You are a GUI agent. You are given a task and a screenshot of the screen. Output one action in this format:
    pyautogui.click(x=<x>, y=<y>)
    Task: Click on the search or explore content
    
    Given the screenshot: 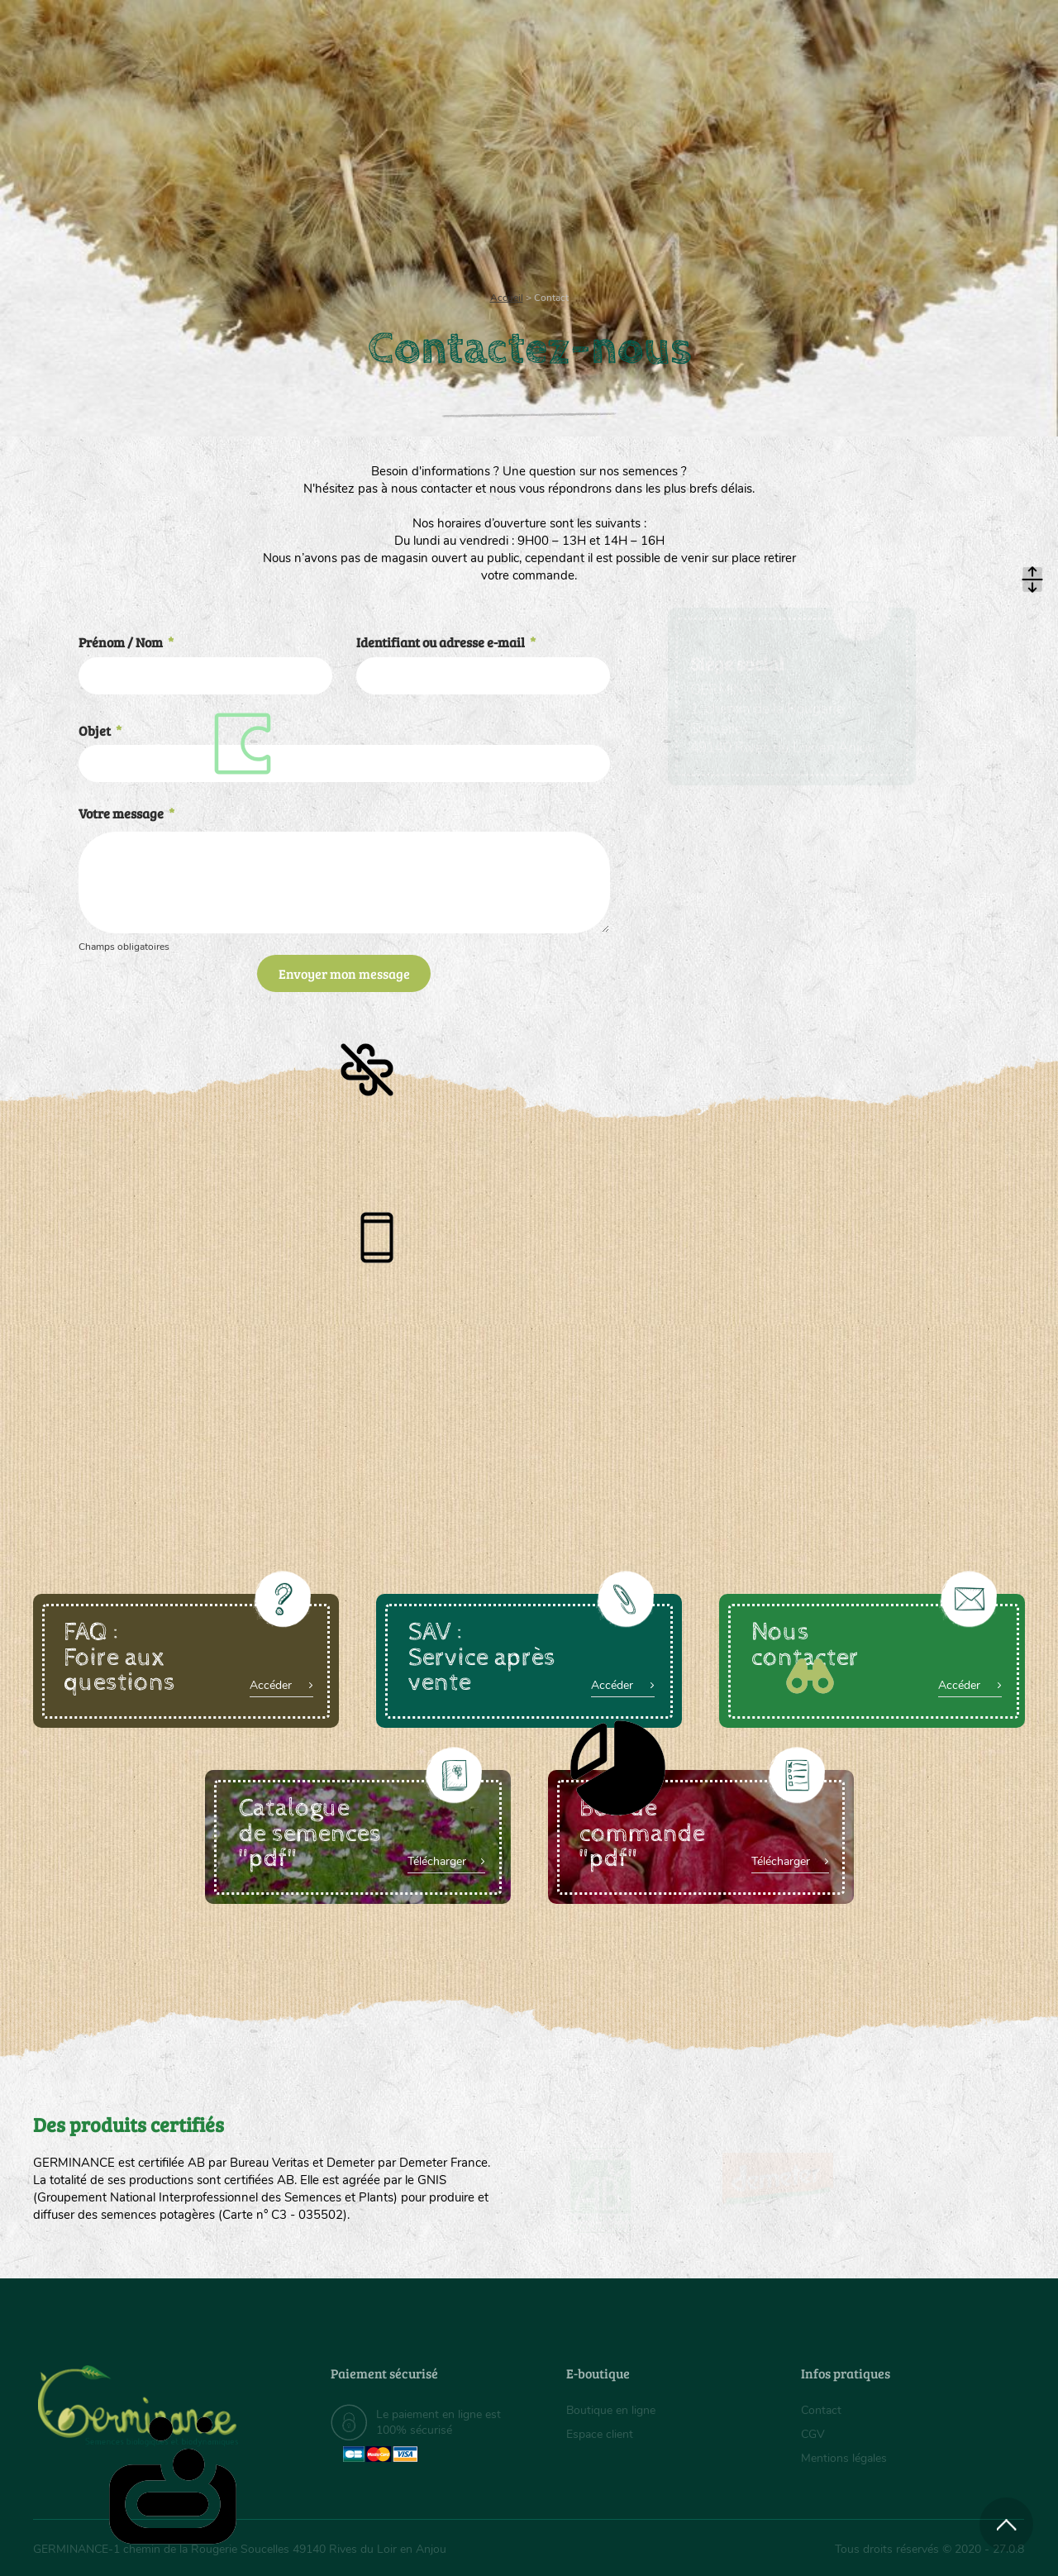 What is the action you would take?
    pyautogui.click(x=810, y=1672)
    